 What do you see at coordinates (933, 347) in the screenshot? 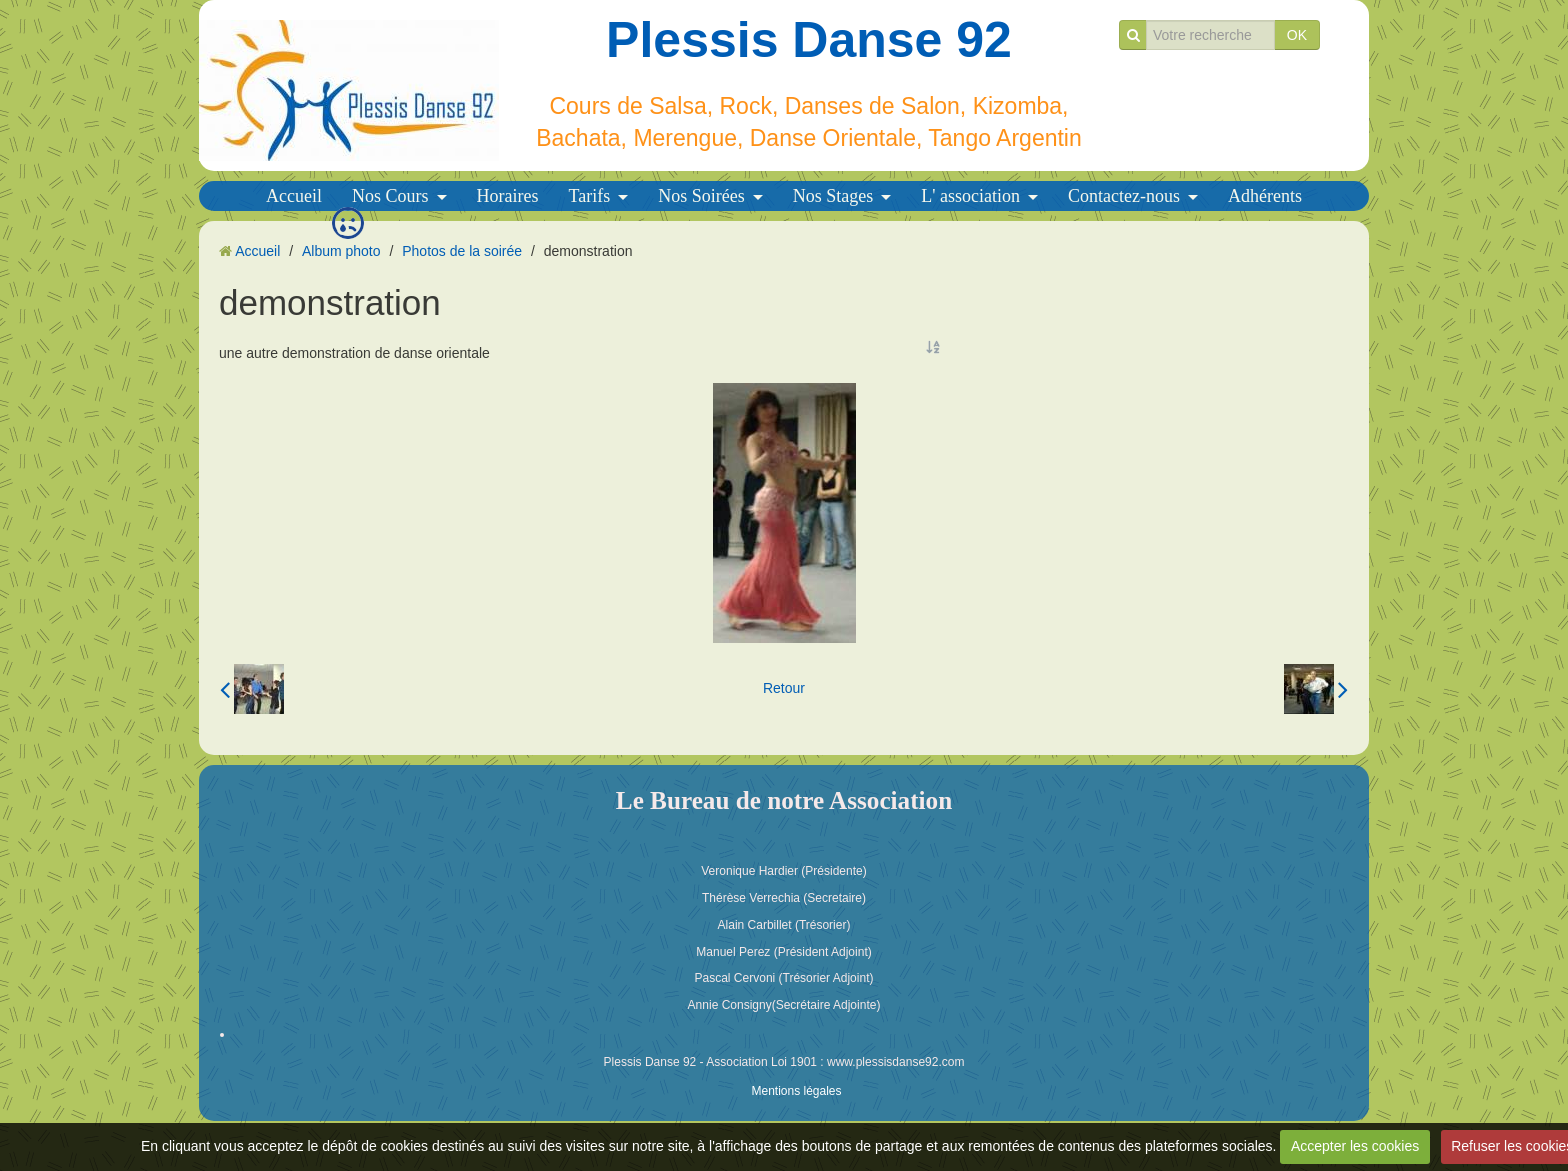
I see `sort items alphabetically from A to Z` at bounding box center [933, 347].